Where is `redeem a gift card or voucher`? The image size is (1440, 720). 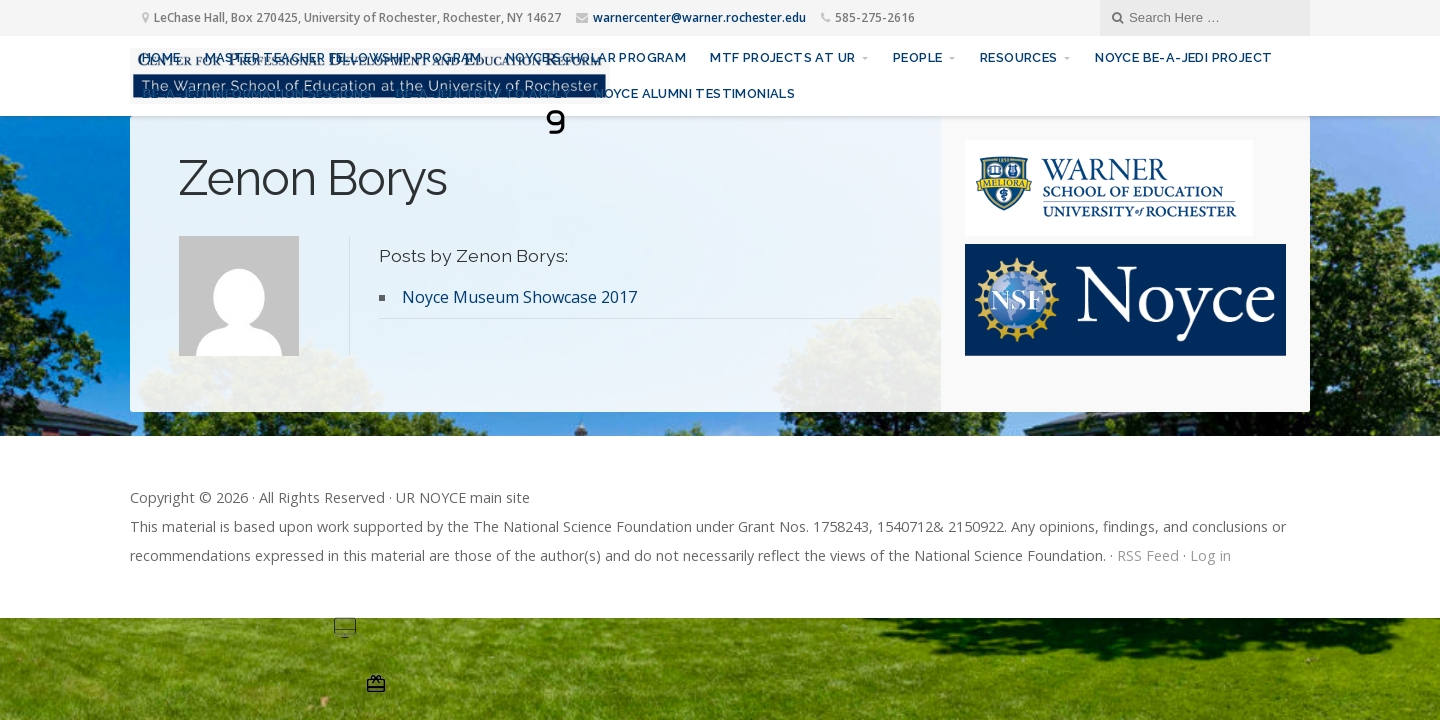
redeem a gift card or voucher is located at coordinates (376, 684).